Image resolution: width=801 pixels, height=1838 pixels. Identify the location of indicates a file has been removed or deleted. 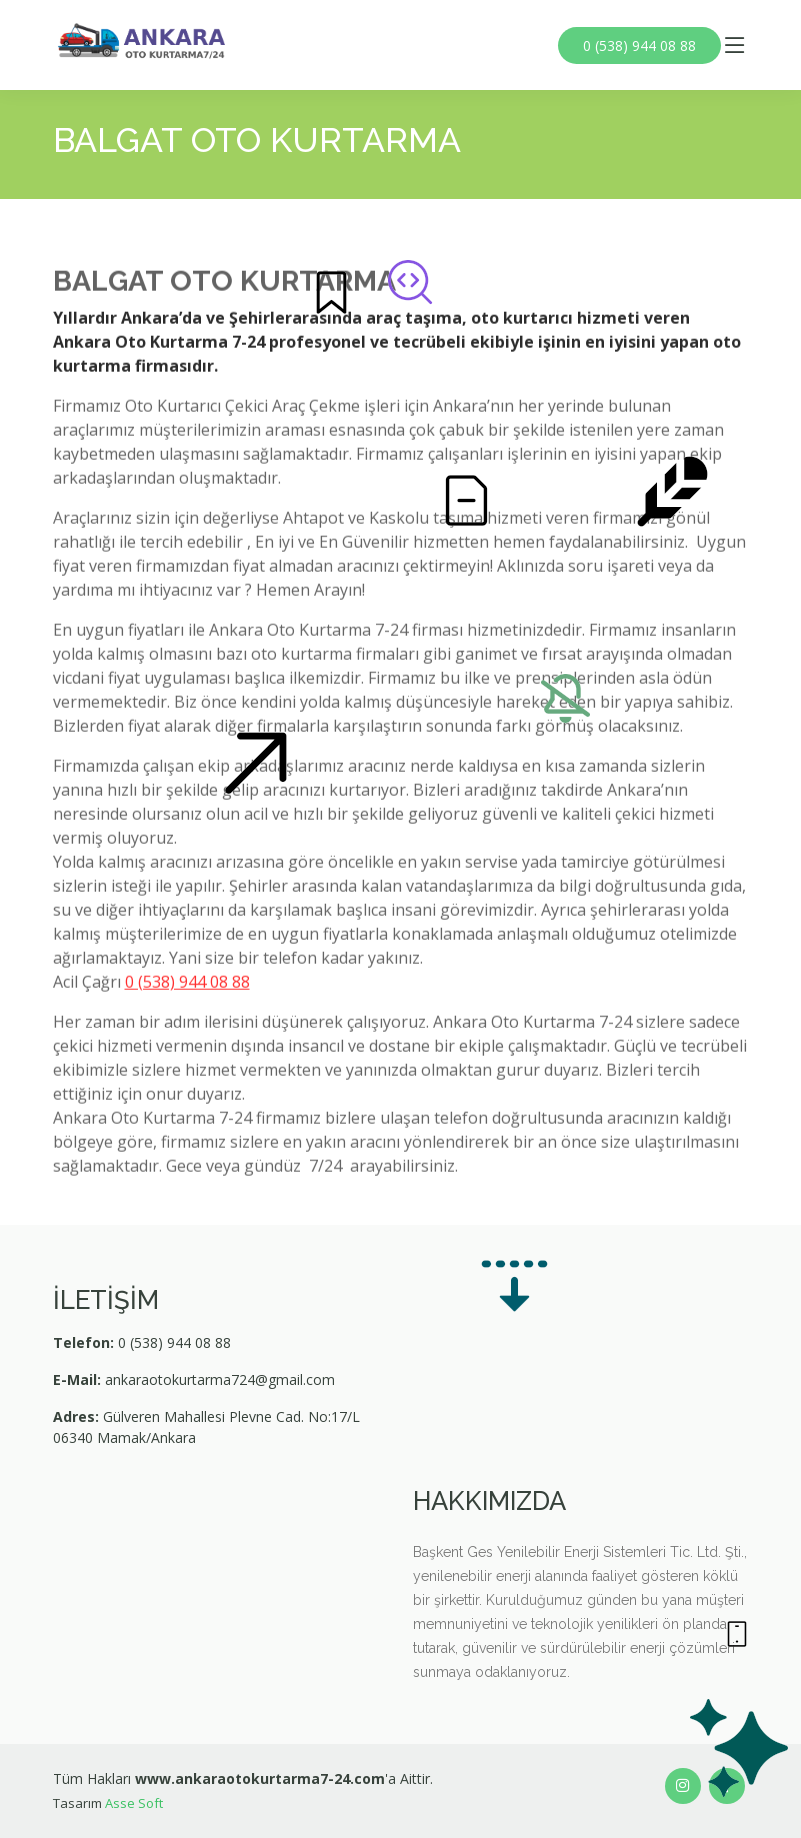
(466, 500).